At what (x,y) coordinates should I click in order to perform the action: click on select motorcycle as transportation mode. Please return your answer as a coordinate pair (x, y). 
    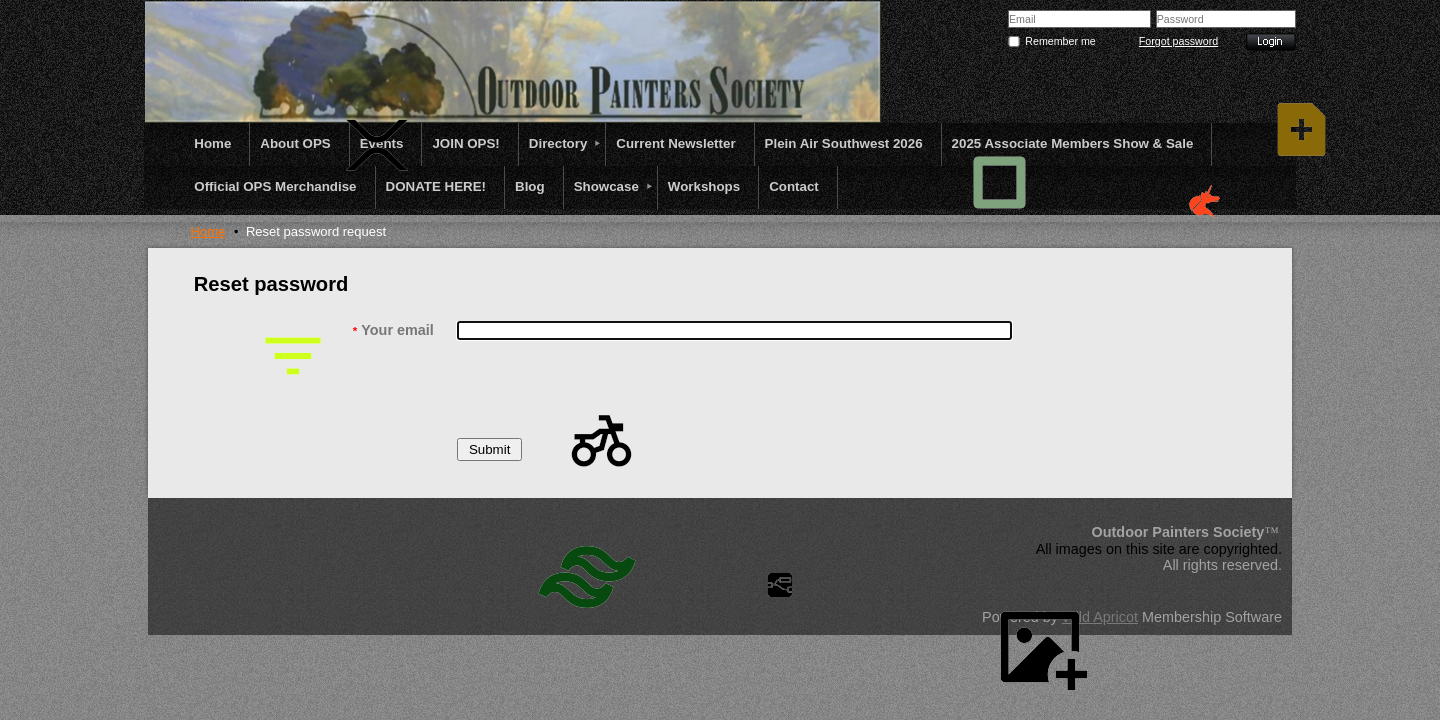
    Looking at the image, I should click on (601, 439).